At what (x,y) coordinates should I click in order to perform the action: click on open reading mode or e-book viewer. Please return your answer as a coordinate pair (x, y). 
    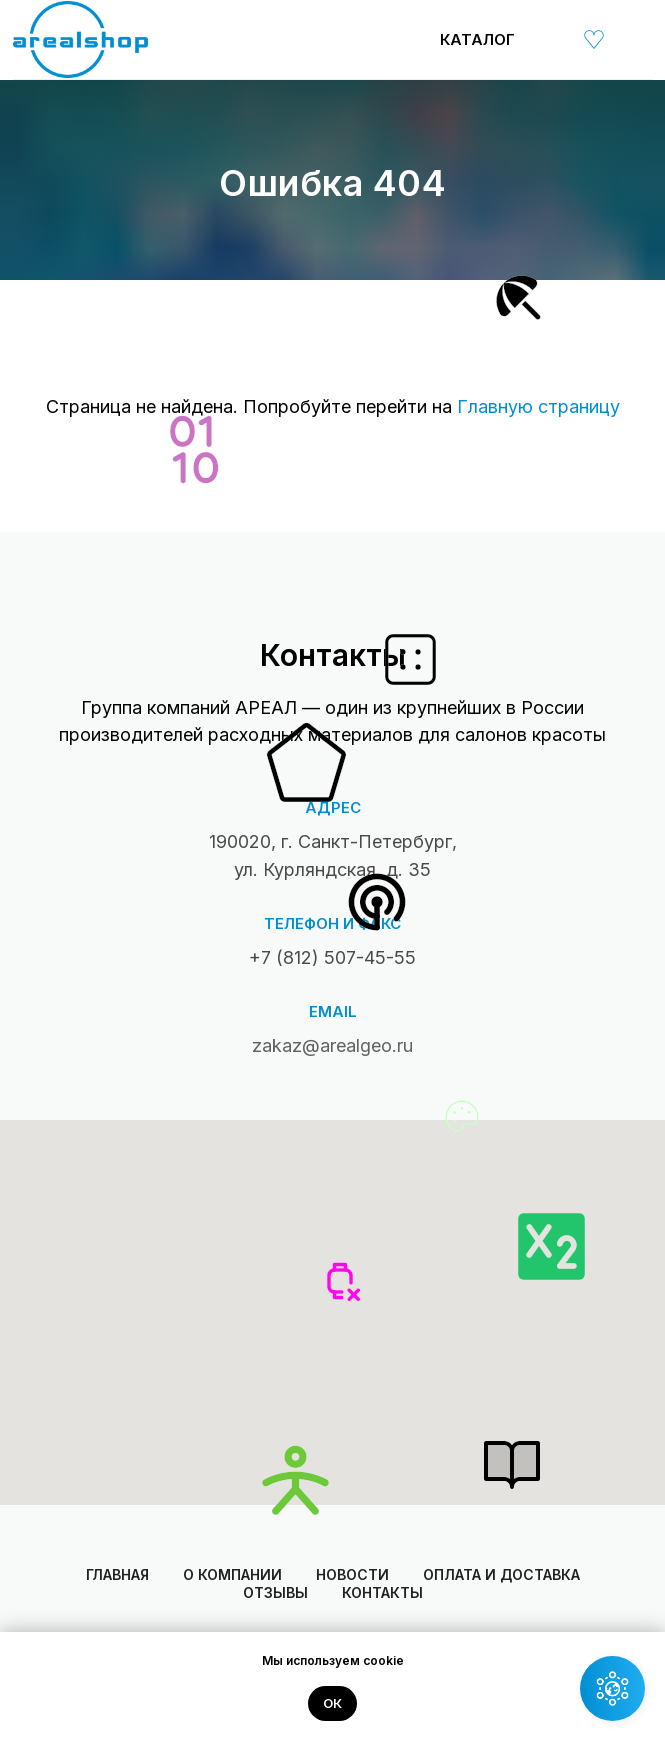
    Looking at the image, I should click on (512, 1461).